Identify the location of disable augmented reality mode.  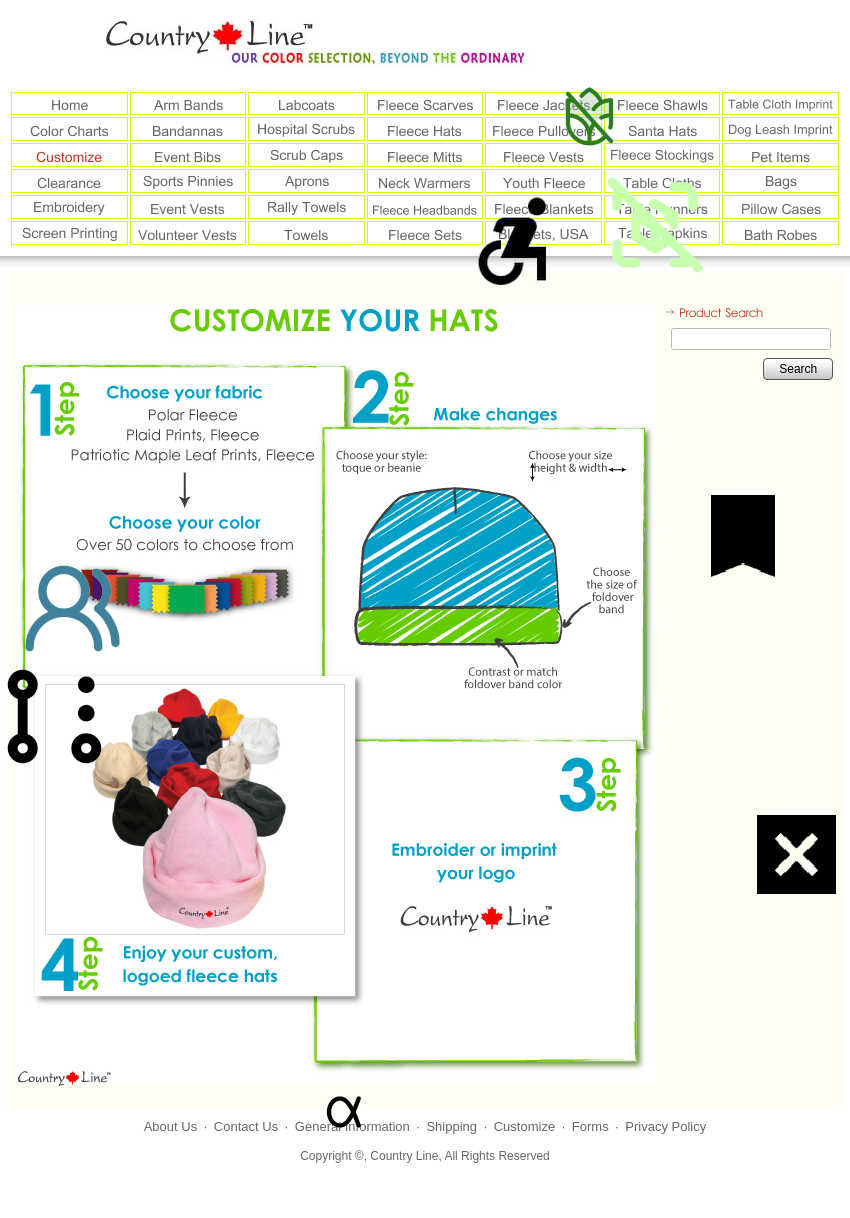
(655, 225).